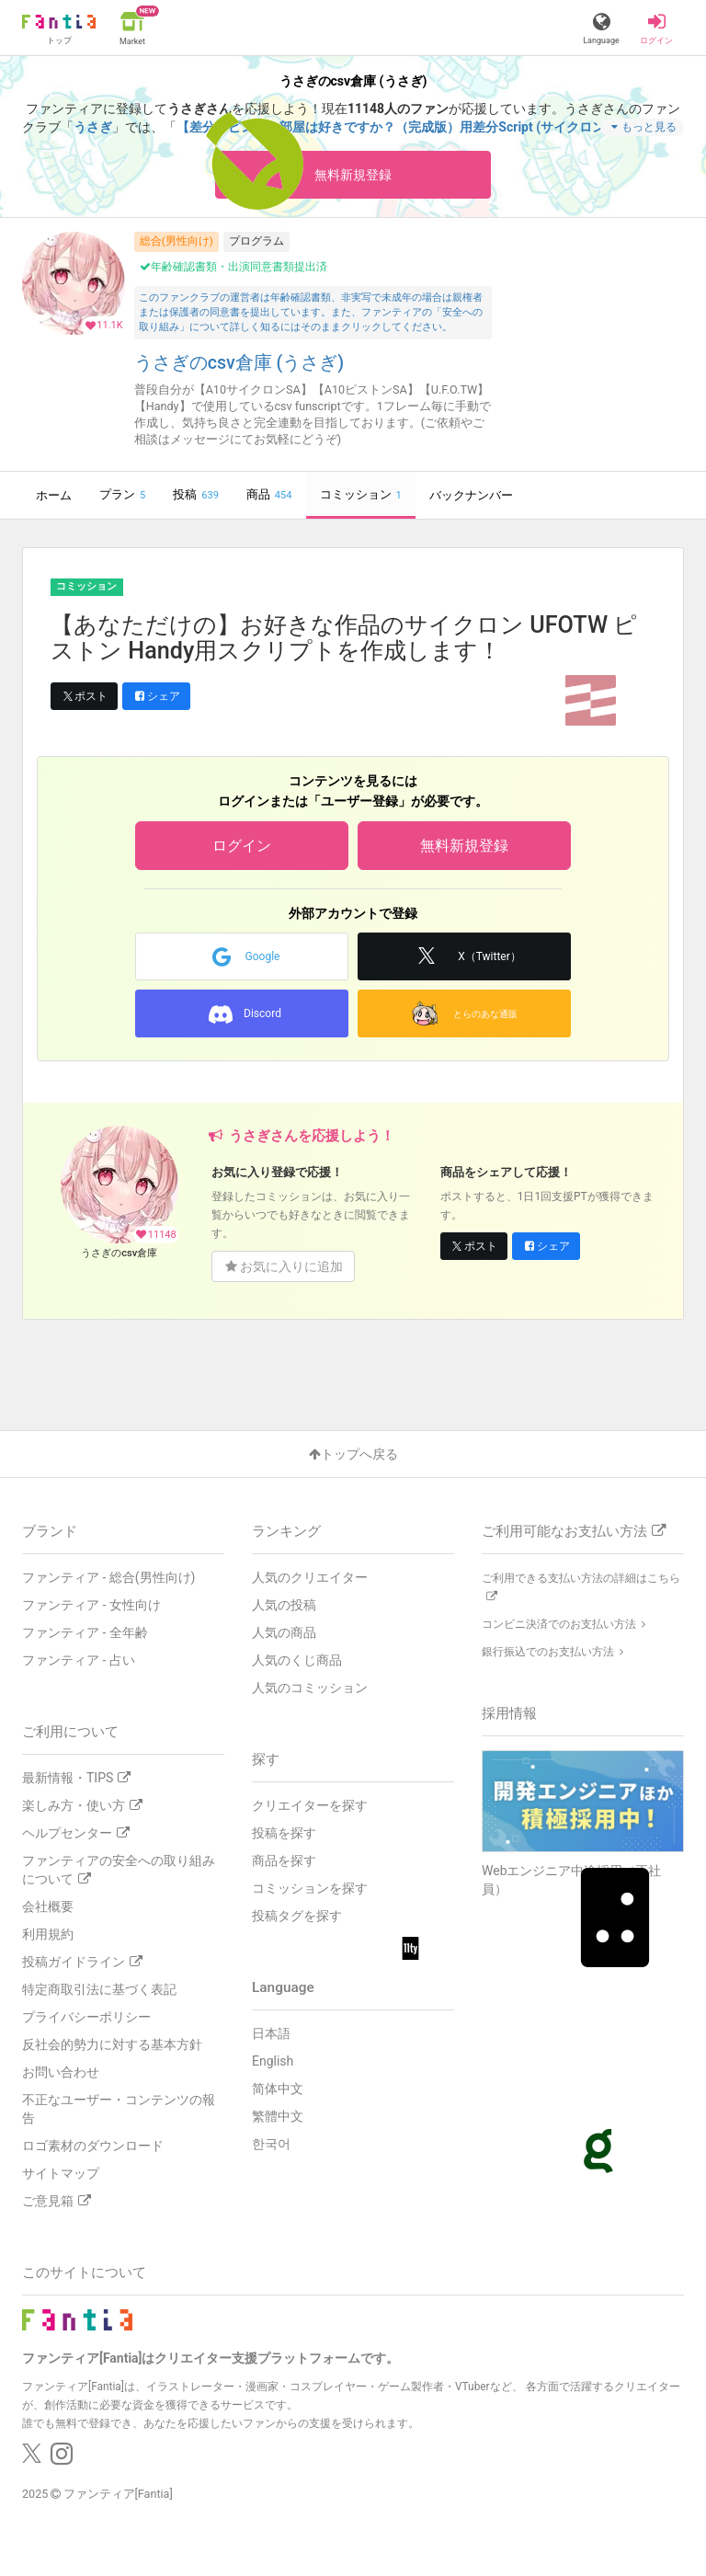 Image resolution: width=706 pixels, height=2576 pixels. What do you see at coordinates (410, 1948) in the screenshot?
I see `eleventy (11ty) static site generator logo` at bounding box center [410, 1948].